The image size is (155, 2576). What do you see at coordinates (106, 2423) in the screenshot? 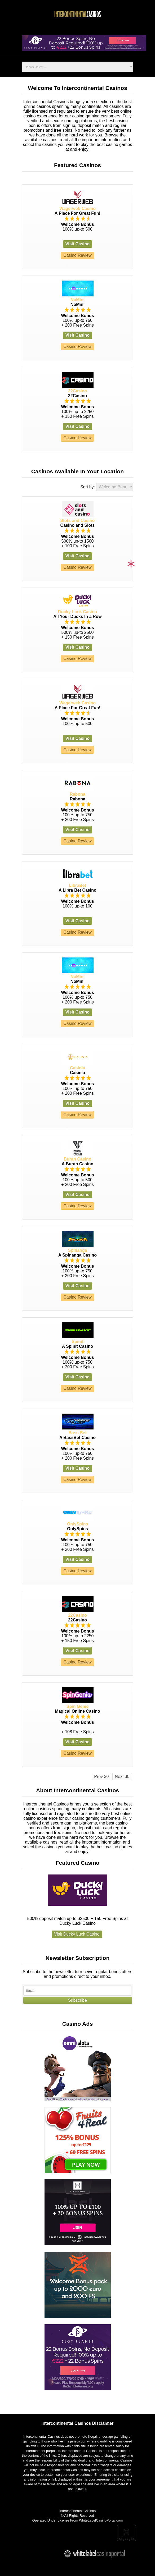
I see `indicates a declining trend or decrease in value` at bounding box center [106, 2423].